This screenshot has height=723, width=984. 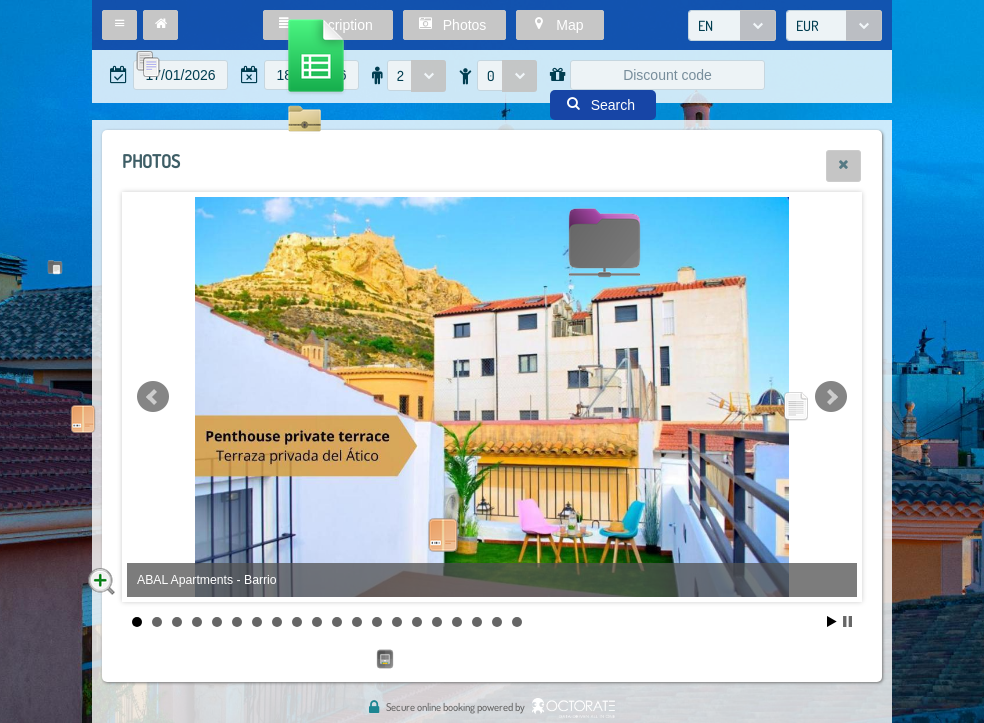 I want to click on open a plain text file, so click(x=796, y=406).